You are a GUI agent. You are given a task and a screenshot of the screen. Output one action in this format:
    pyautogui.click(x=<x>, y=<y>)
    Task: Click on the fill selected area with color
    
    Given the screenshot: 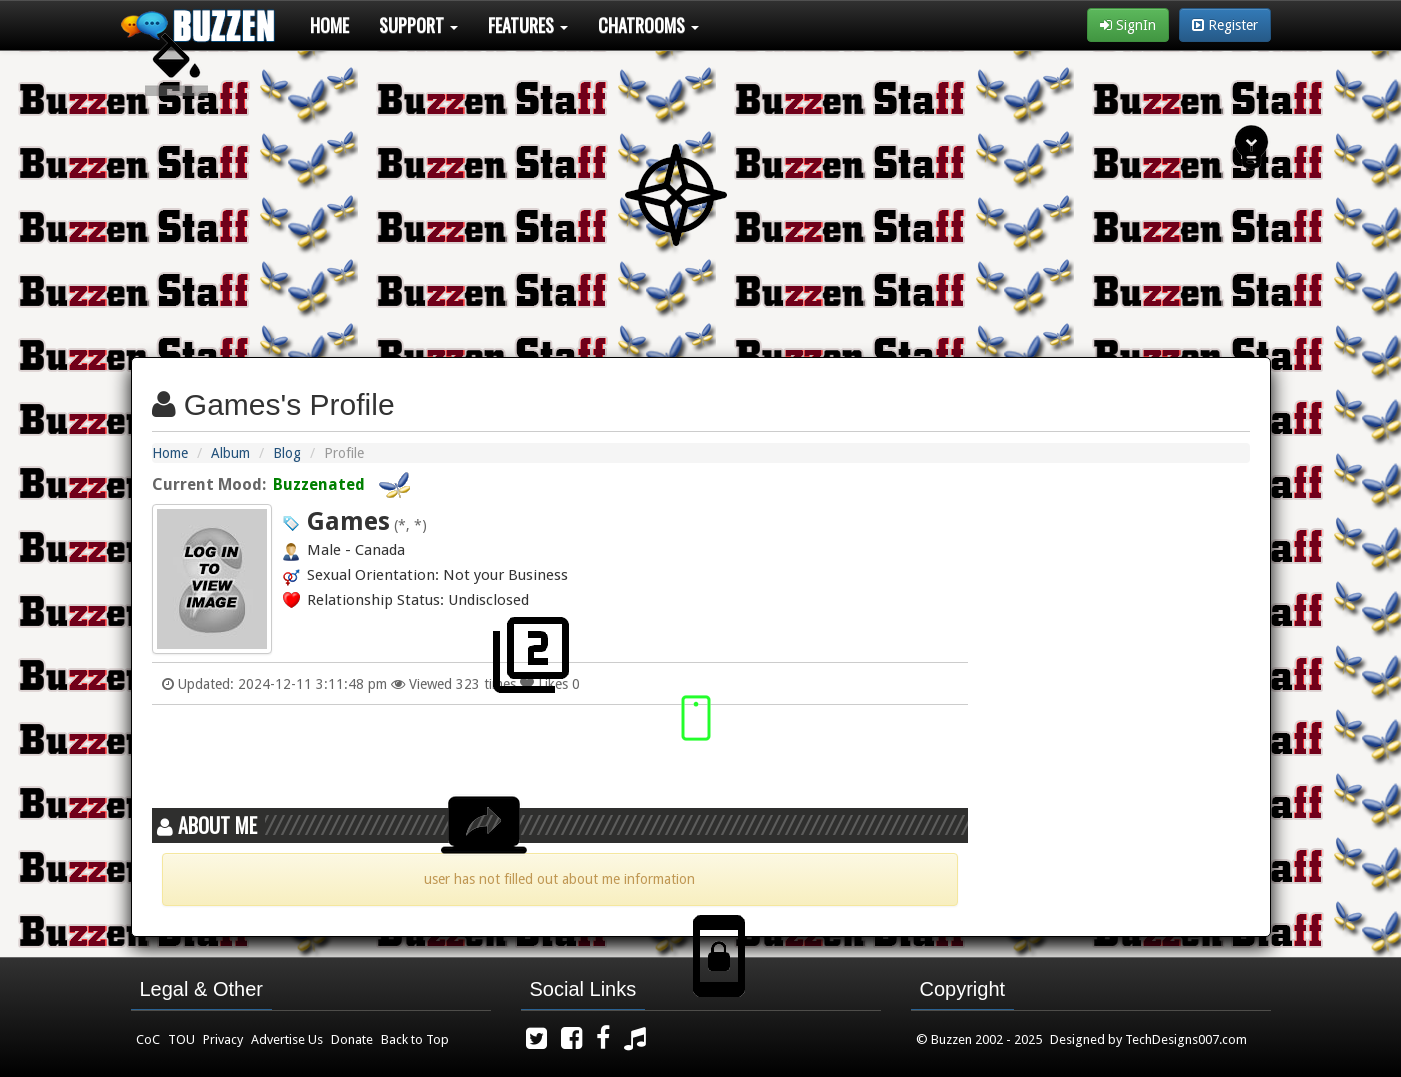 What is the action you would take?
    pyautogui.click(x=176, y=64)
    